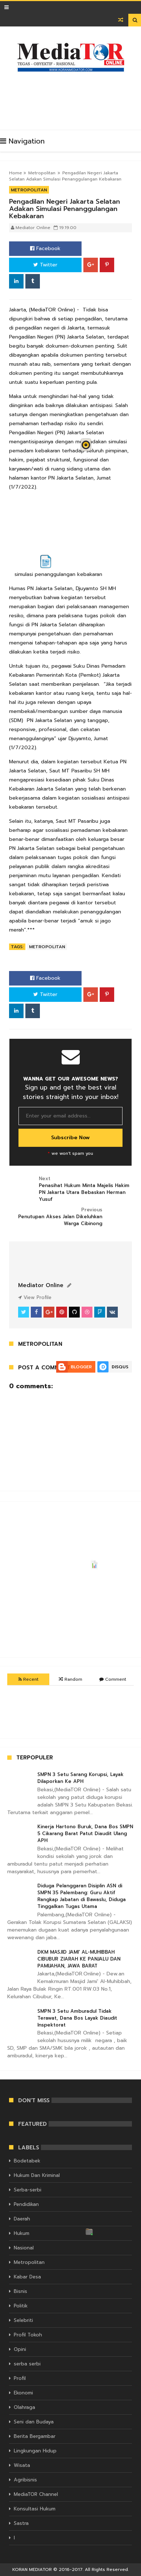  Describe the element at coordinates (94, 1565) in the screenshot. I see `open an opendocument chart file` at that location.